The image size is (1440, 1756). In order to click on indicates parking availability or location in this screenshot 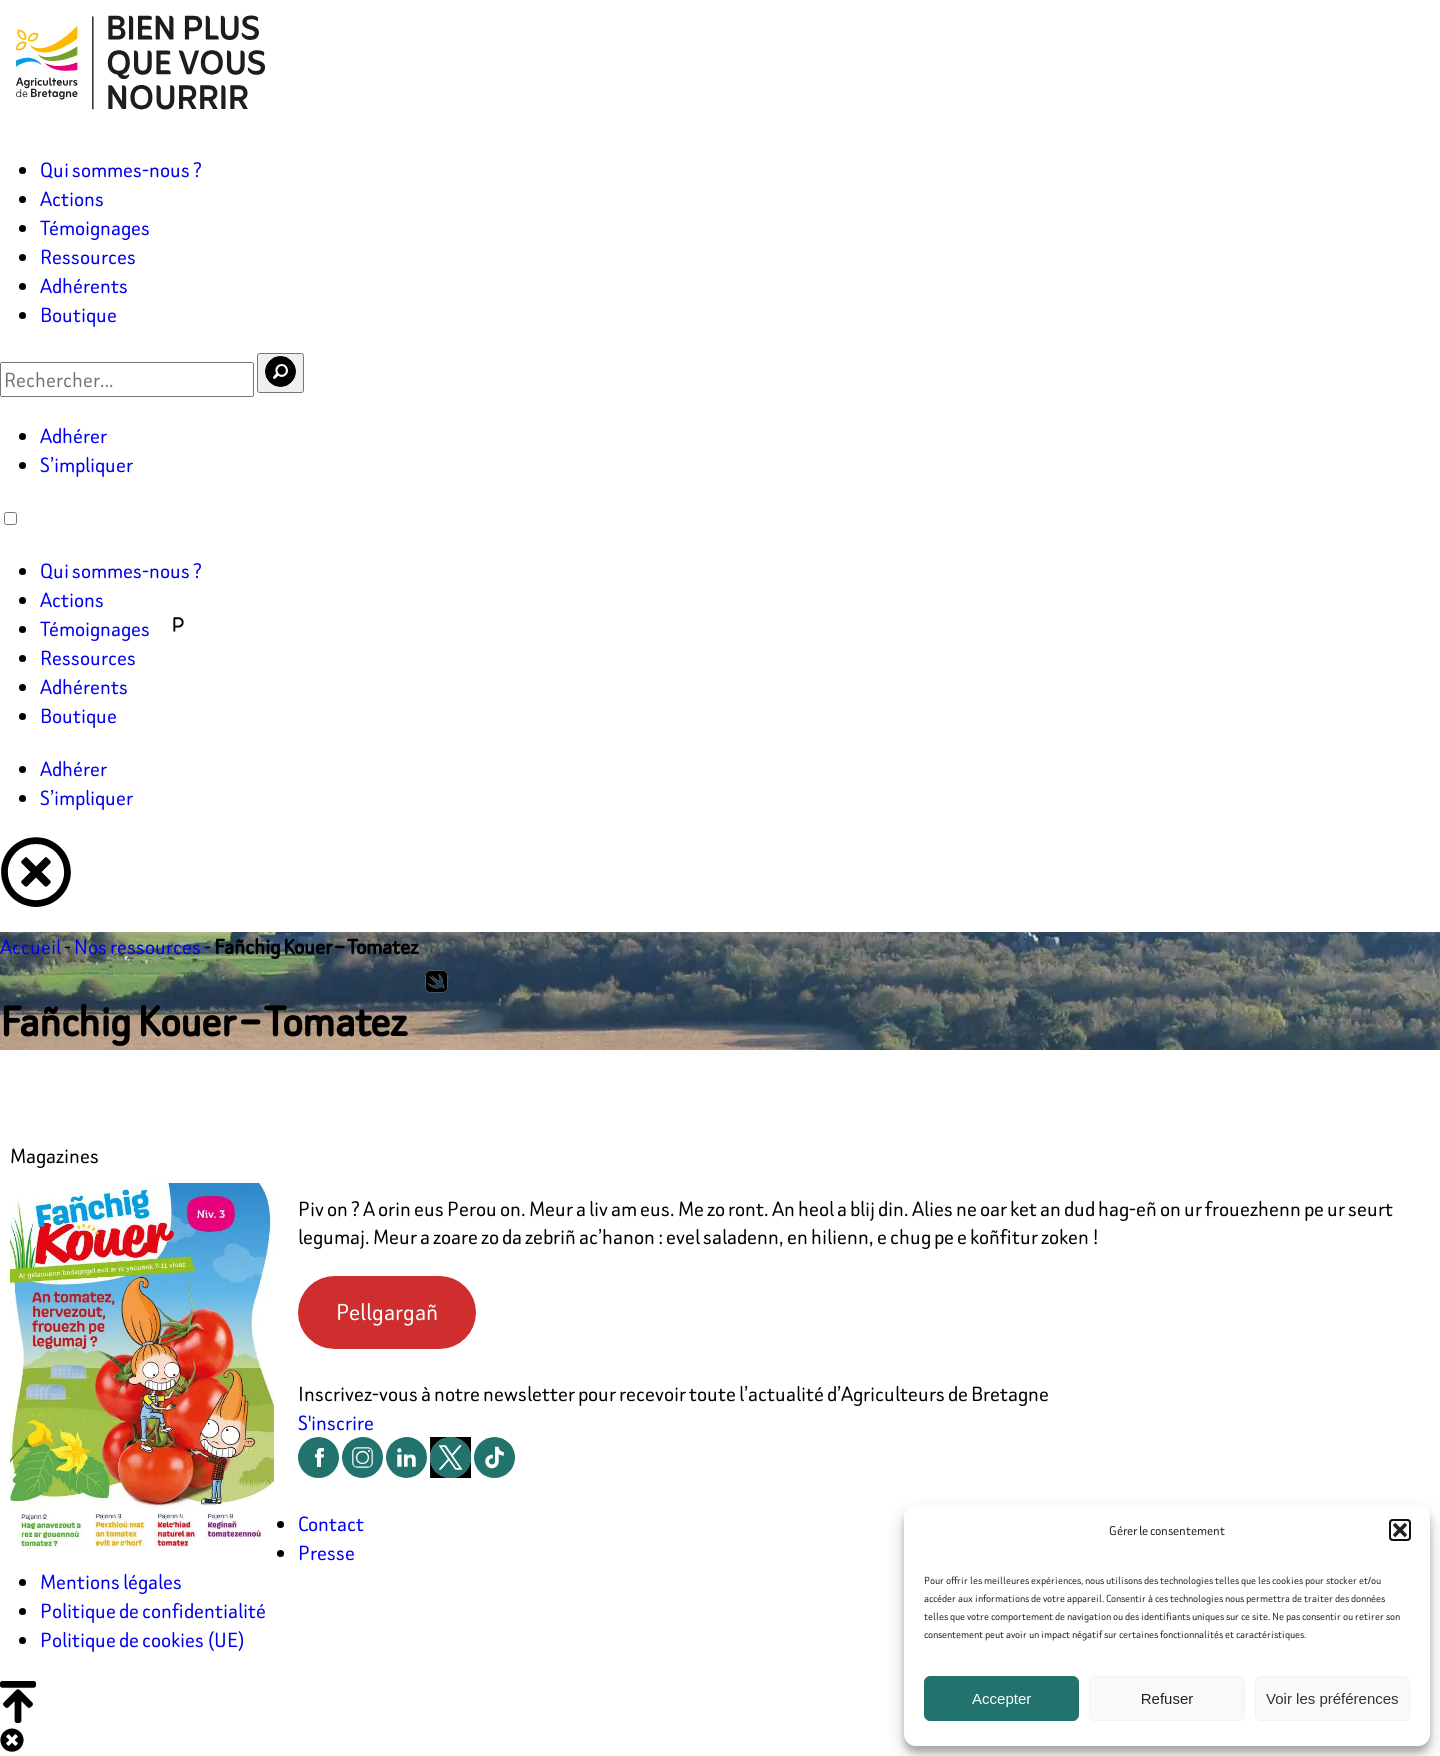, I will do `click(178, 624)`.